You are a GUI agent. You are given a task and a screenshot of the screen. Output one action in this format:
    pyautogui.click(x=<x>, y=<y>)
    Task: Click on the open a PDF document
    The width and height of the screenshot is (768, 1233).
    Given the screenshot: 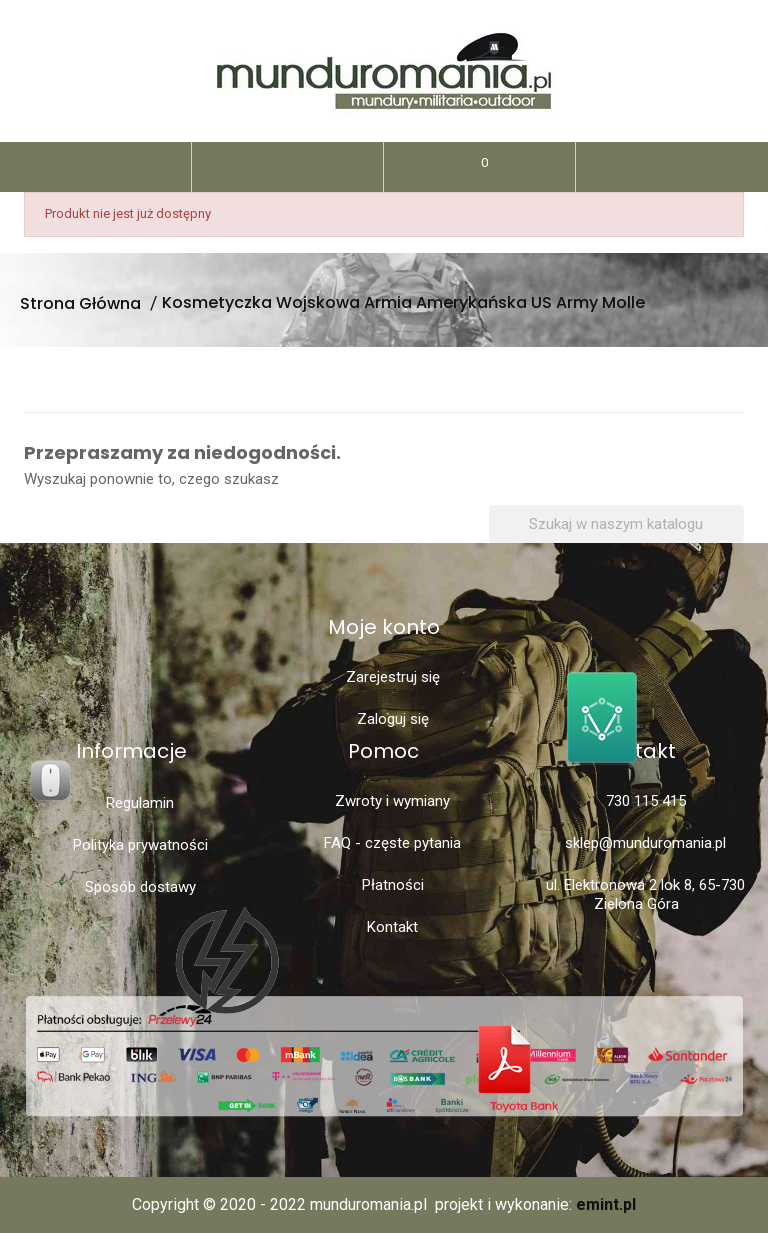 What is the action you would take?
    pyautogui.click(x=504, y=1060)
    